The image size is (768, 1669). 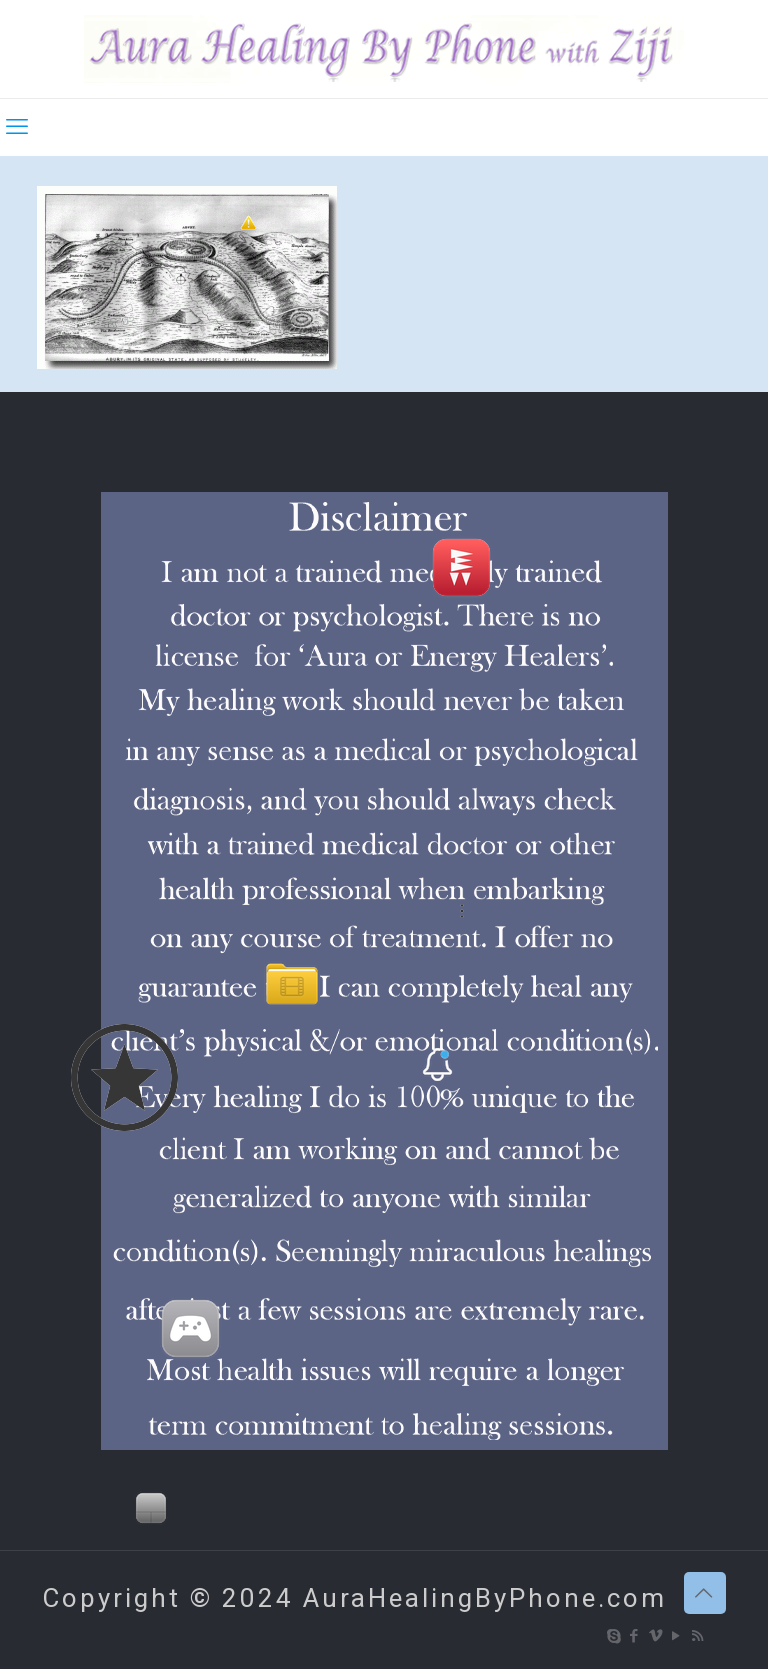 I want to click on set default applications for file types, so click(x=124, y=1077).